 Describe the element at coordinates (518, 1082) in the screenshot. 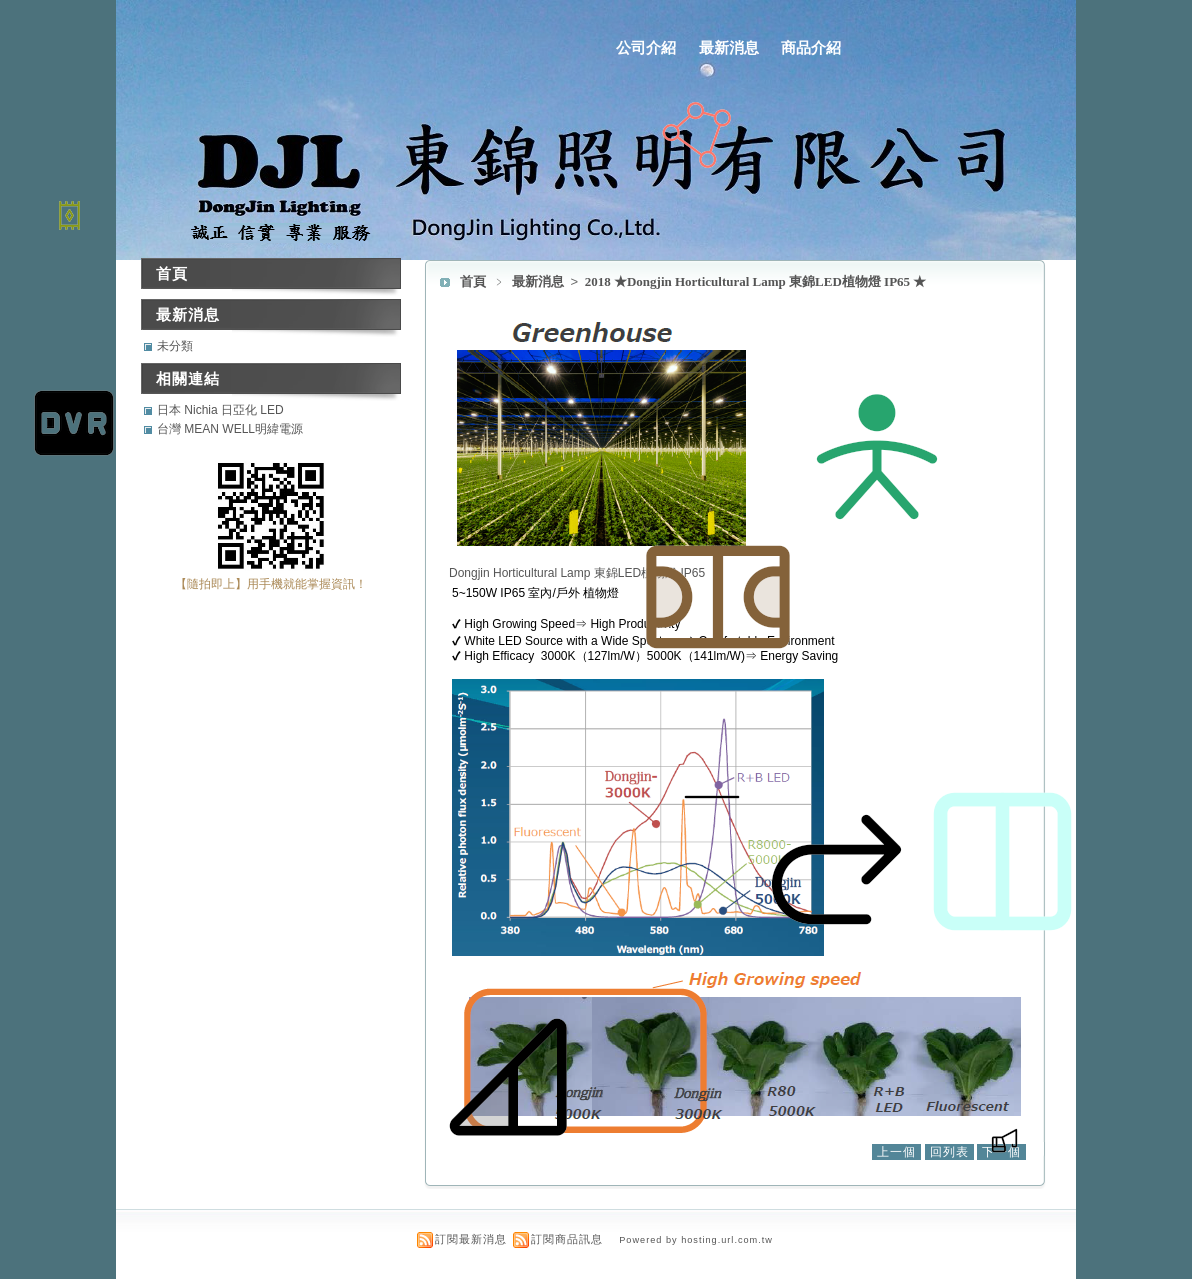

I see `indicates medium cellular signal strength` at that location.